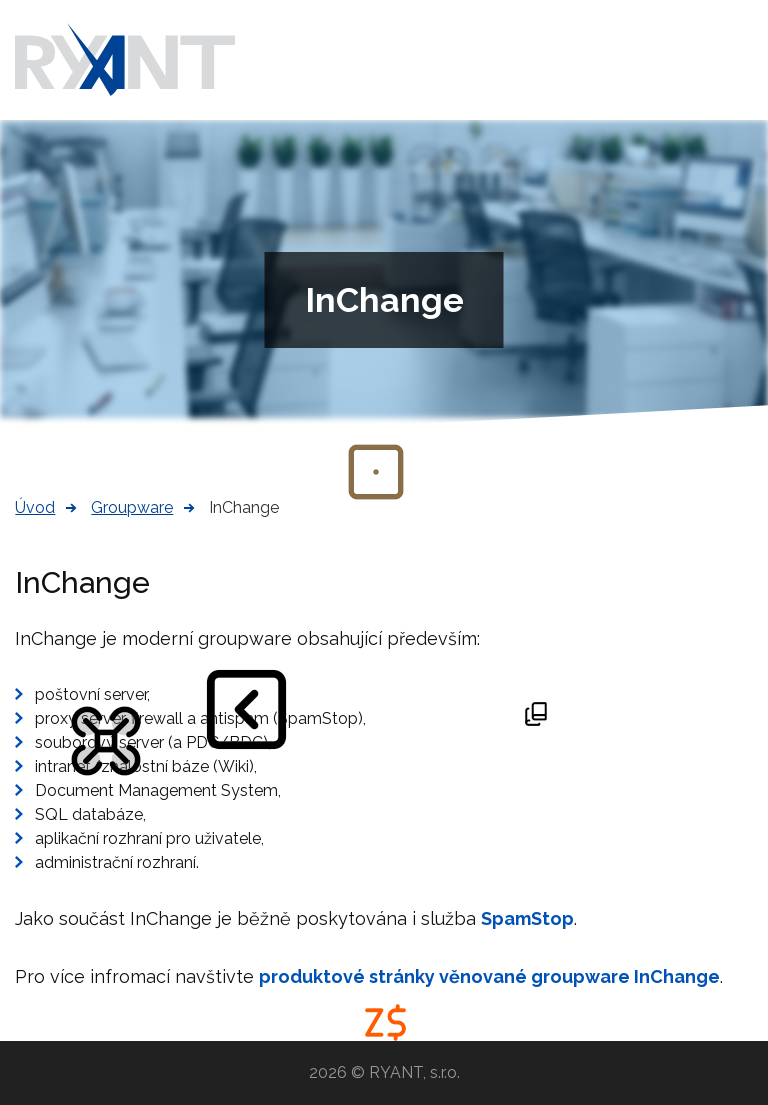 The height and width of the screenshot is (1105, 768). Describe the element at coordinates (106, 741) in the screenshot. I see `access drone controls` at that location.